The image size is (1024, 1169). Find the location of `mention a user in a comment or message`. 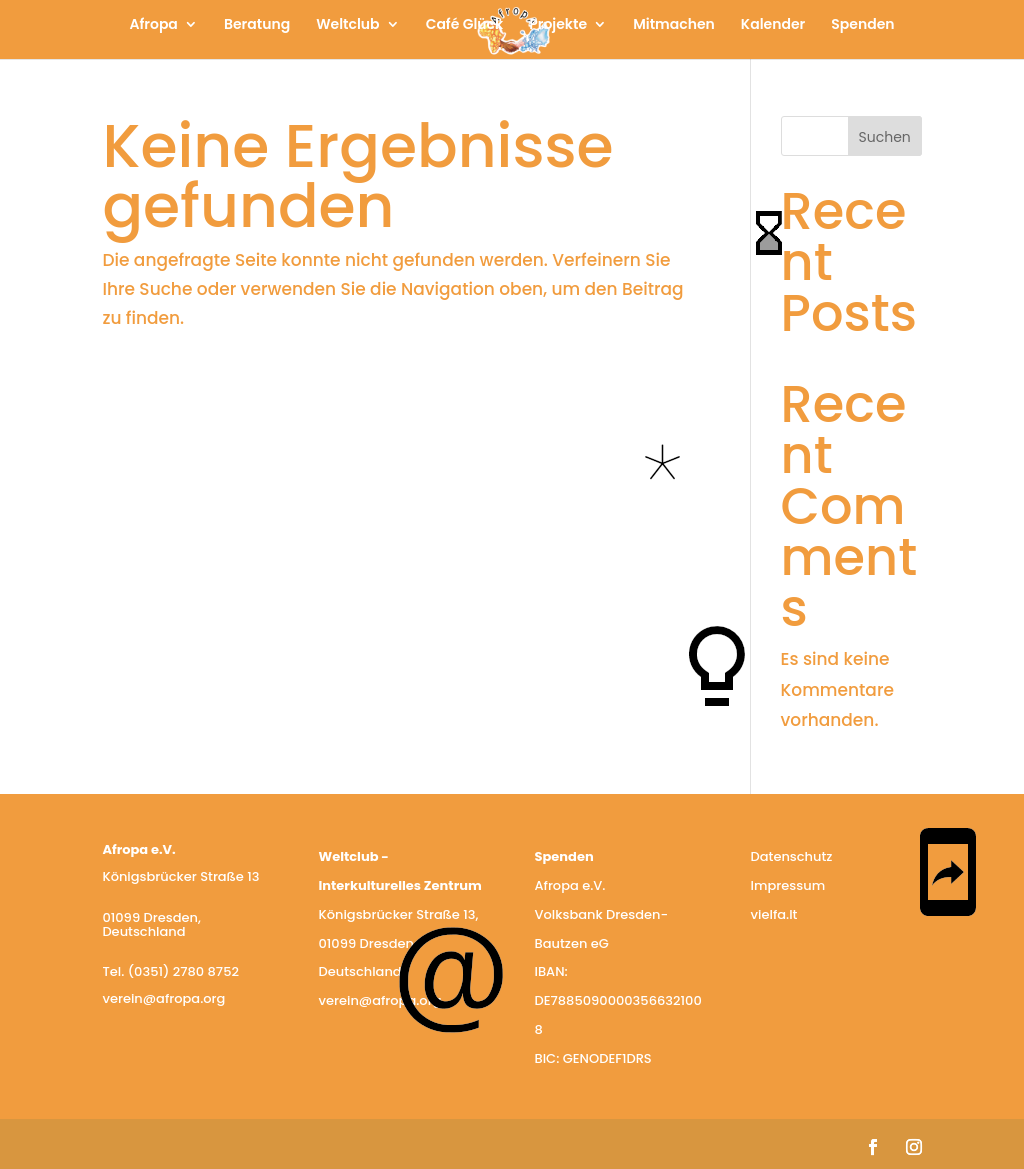

mention a user in a comment or message is located at coordinates (448, 976).